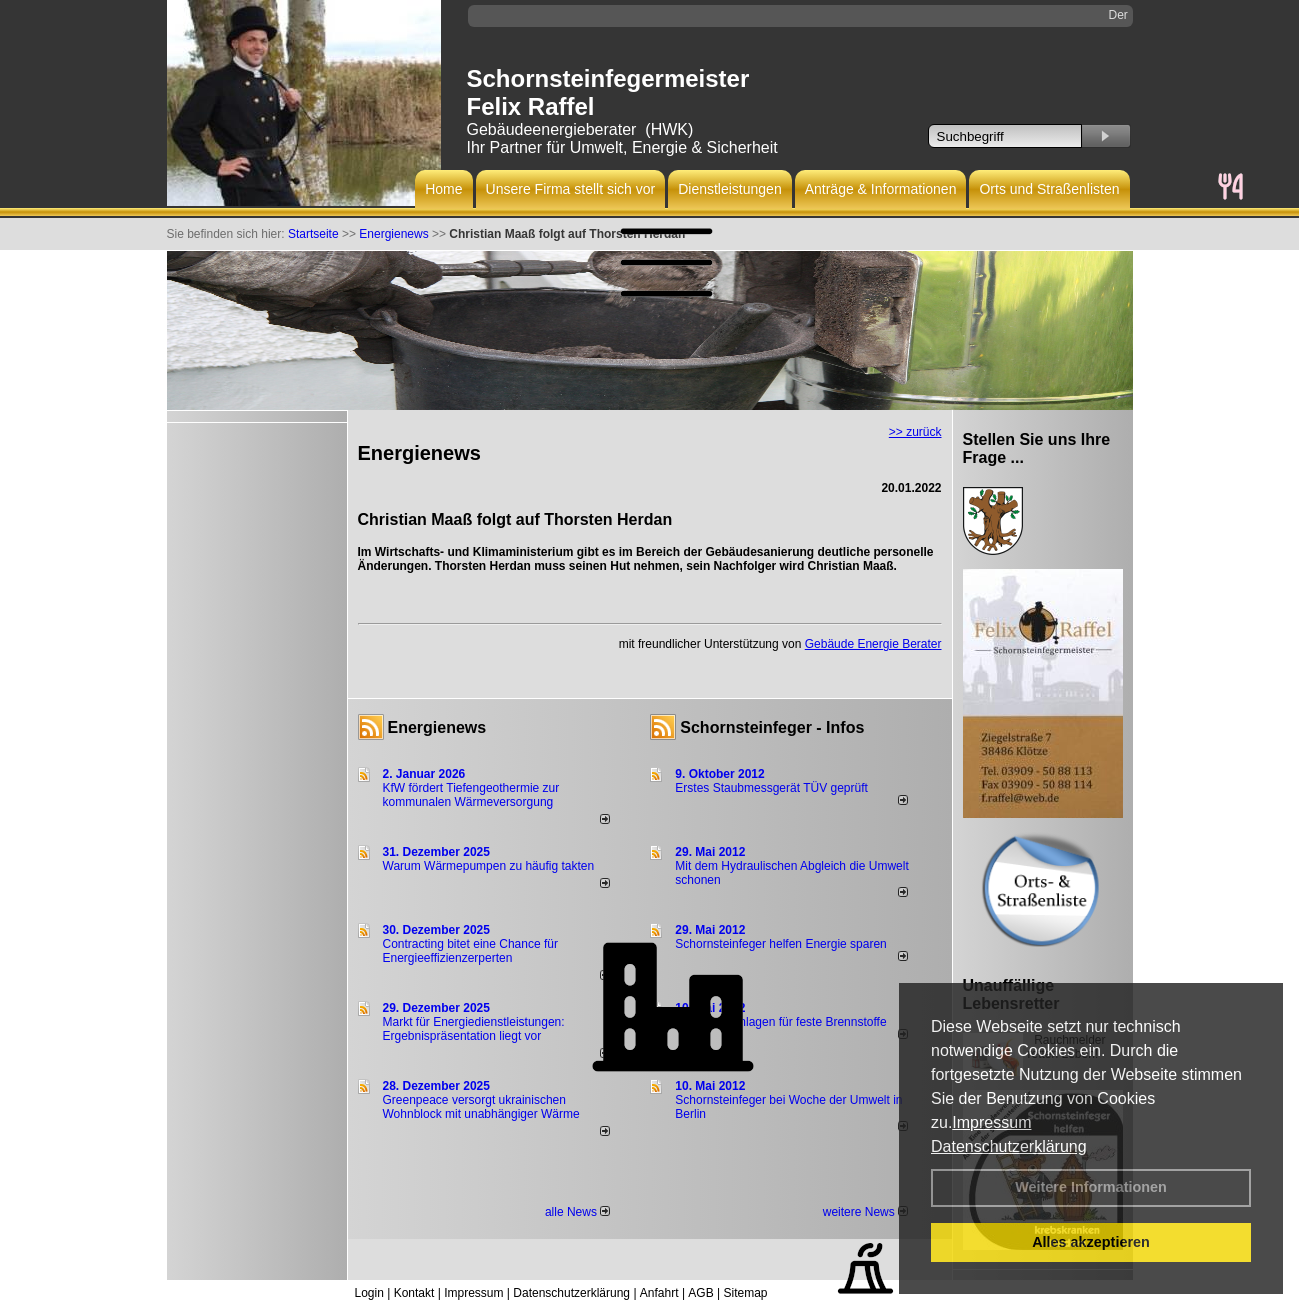  What do you see at coordinates (673, 1007) in the screenshot?
I see `view city or urban location` at bounding box center [673, 1007].